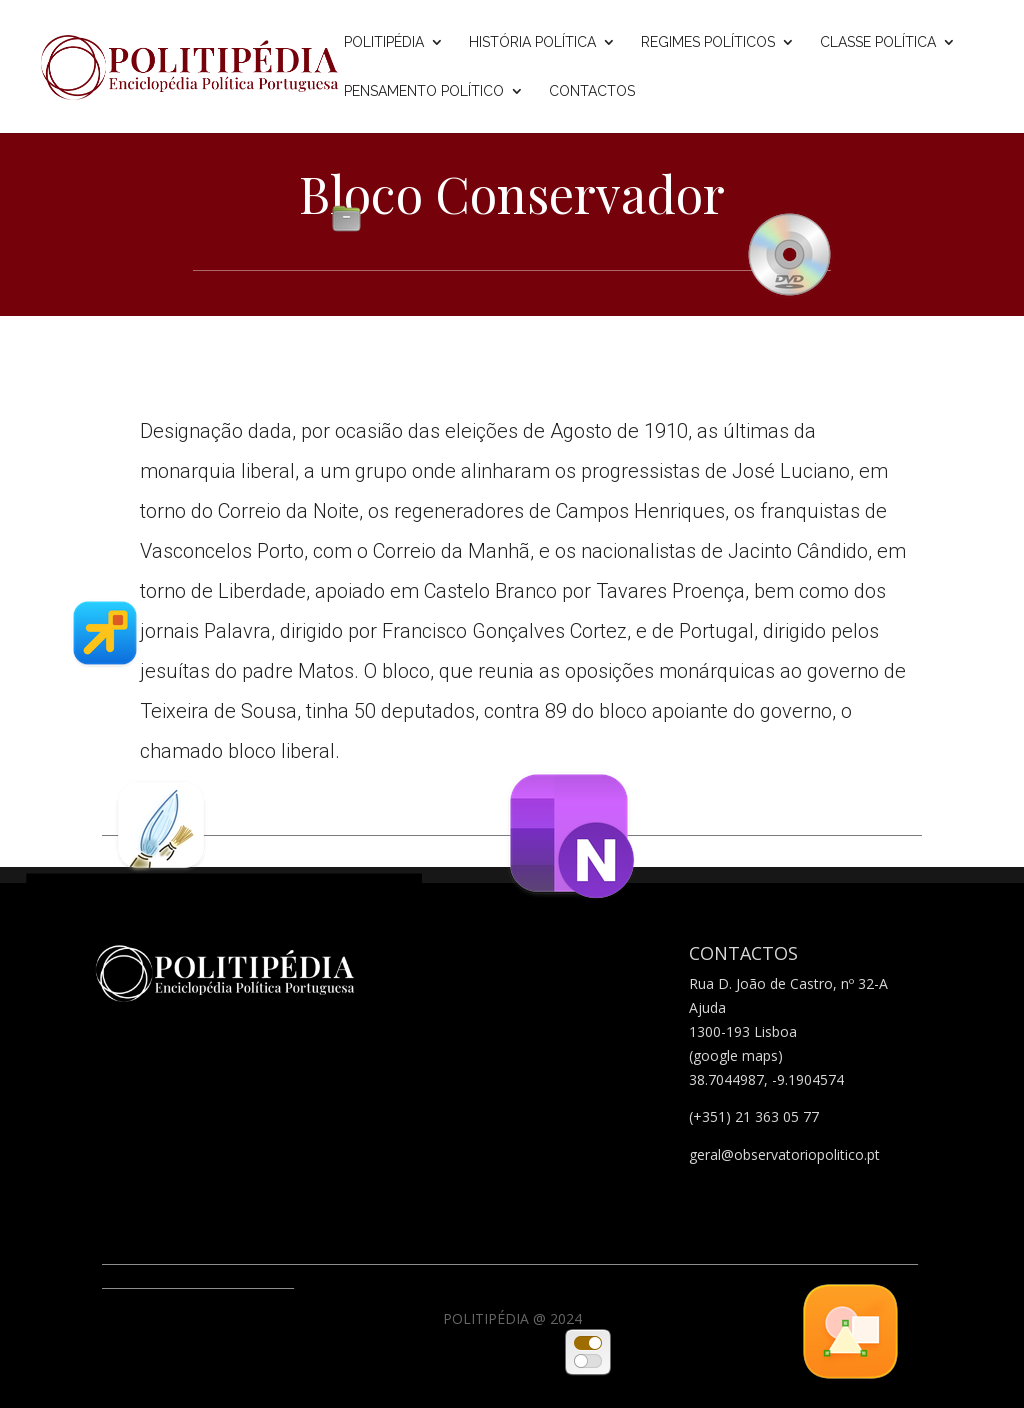 The height and width of the screenshot is (1408, 1024). I want to click on open vara text editor app, so click(161, 825).